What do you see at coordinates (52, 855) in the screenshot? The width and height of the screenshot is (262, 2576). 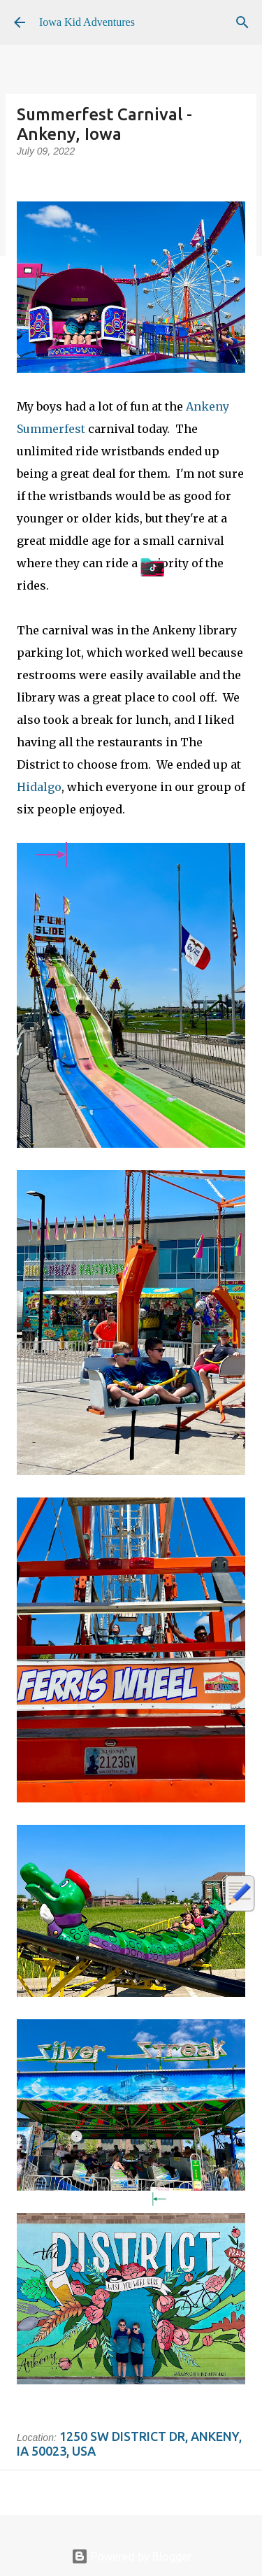 I see `jump to the last item in a list` at bounding box center [52, 855].